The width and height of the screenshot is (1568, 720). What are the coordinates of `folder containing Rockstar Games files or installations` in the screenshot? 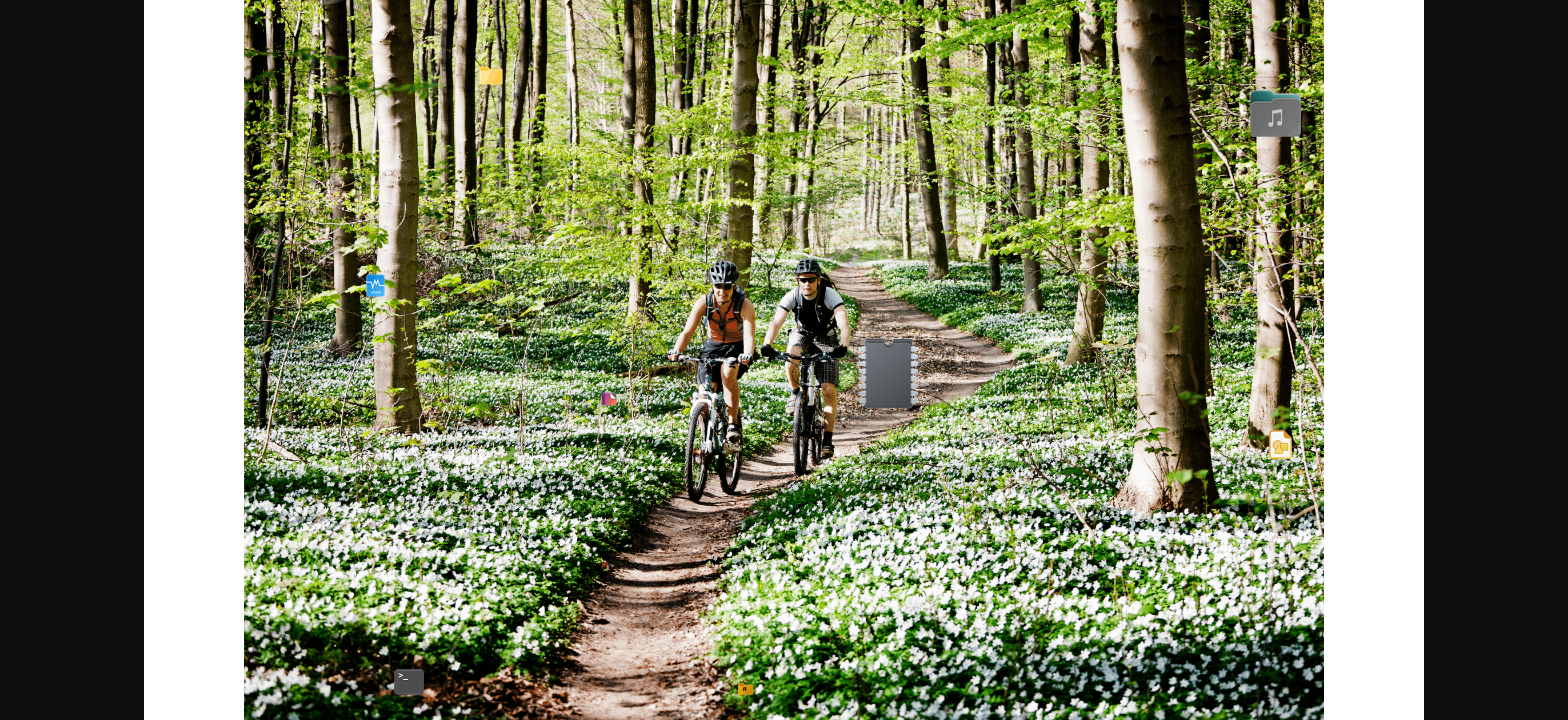 It's located at (745, 689).